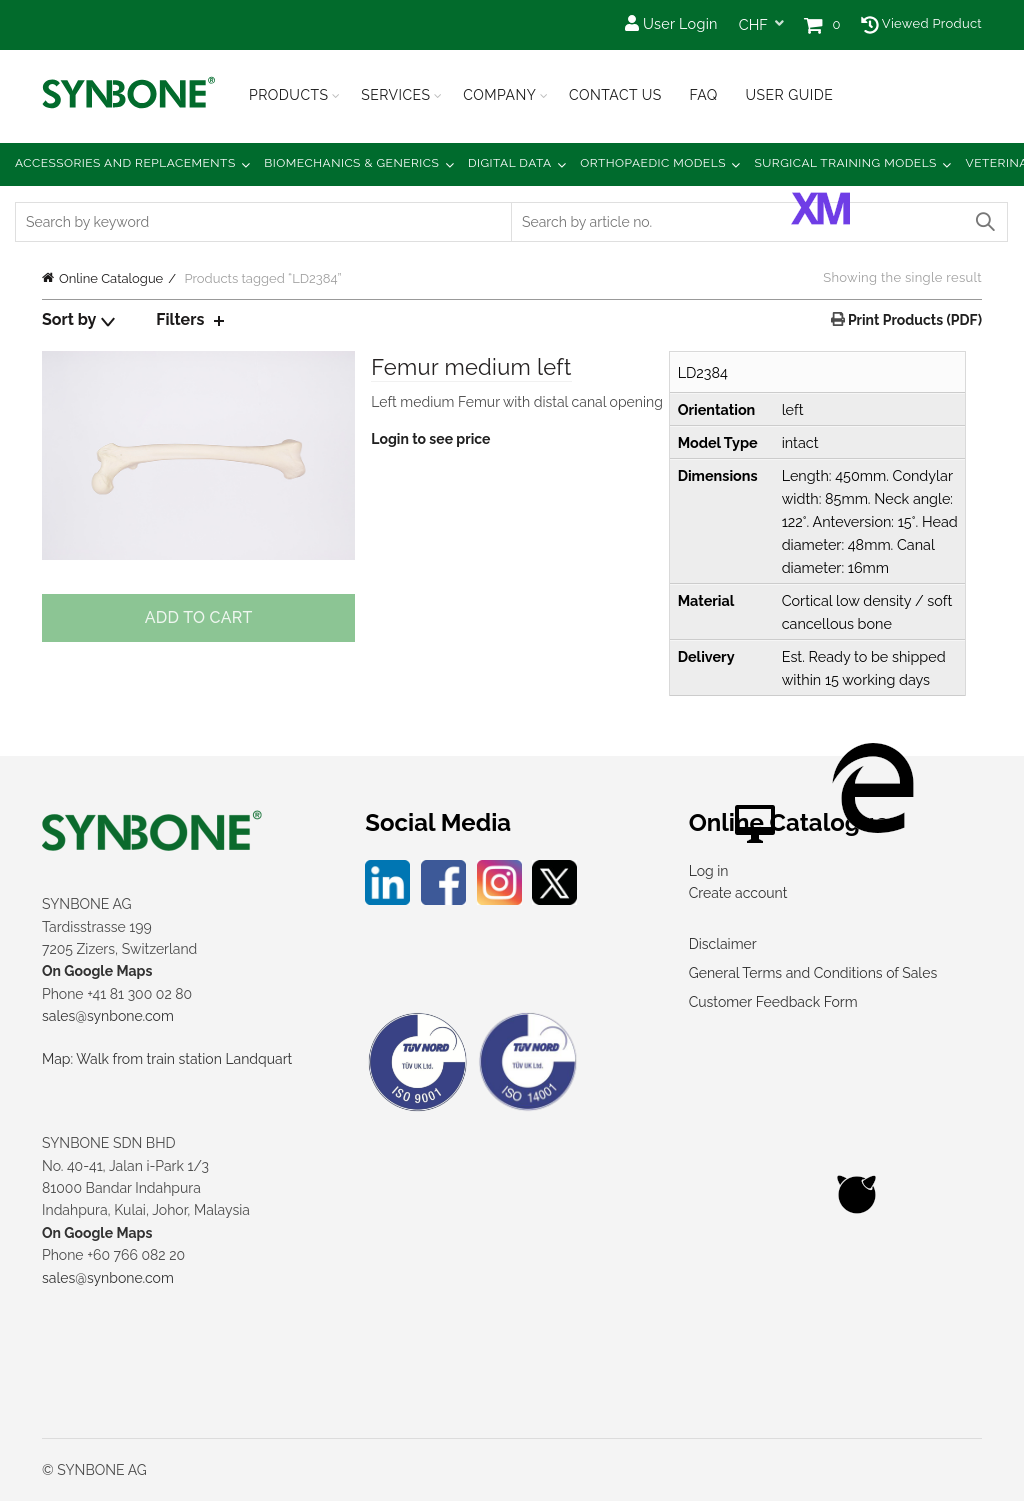 Image resolution: width=1024 pixels, height=1501 pixels. I want to click on freebsd operating system logo, so click(856, 1194).